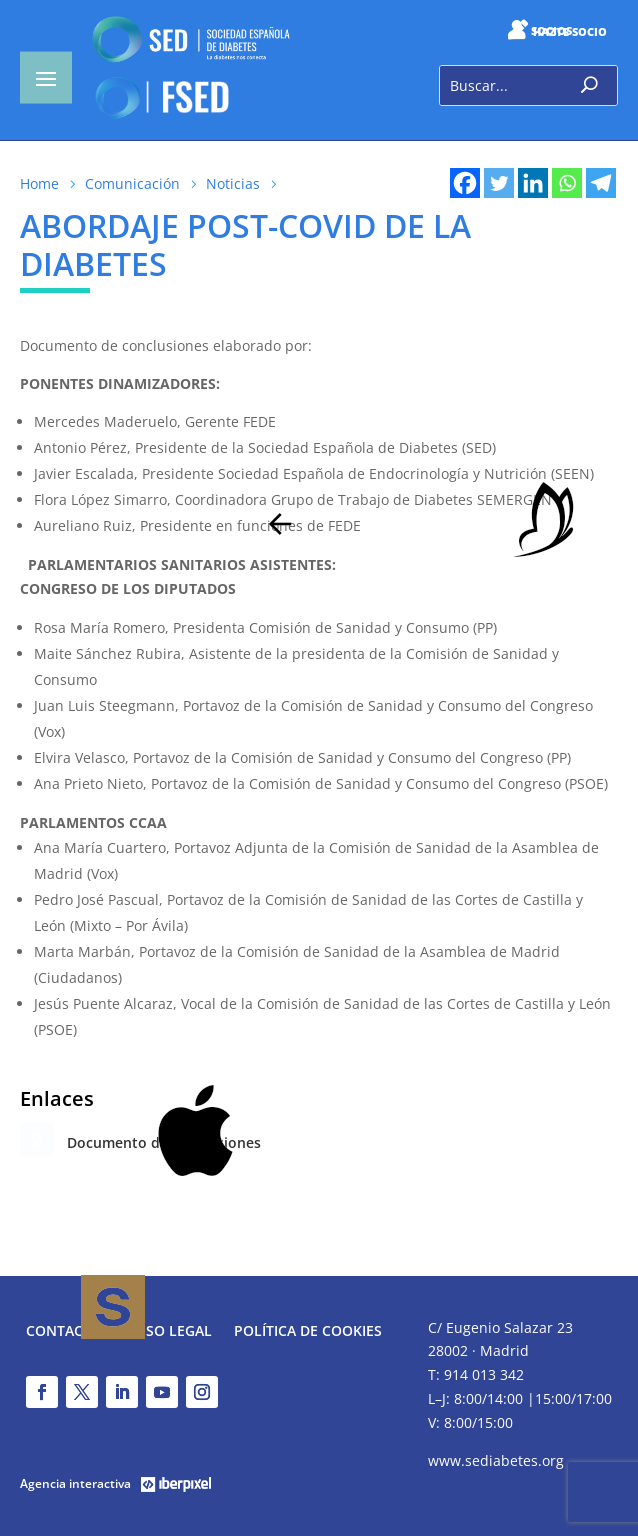 This screenshot has height=1536, width=638. What do you see at coordinates (543, 519) in the screenshot?
I see `open the Veepee app` at bounding box center [543, 519].